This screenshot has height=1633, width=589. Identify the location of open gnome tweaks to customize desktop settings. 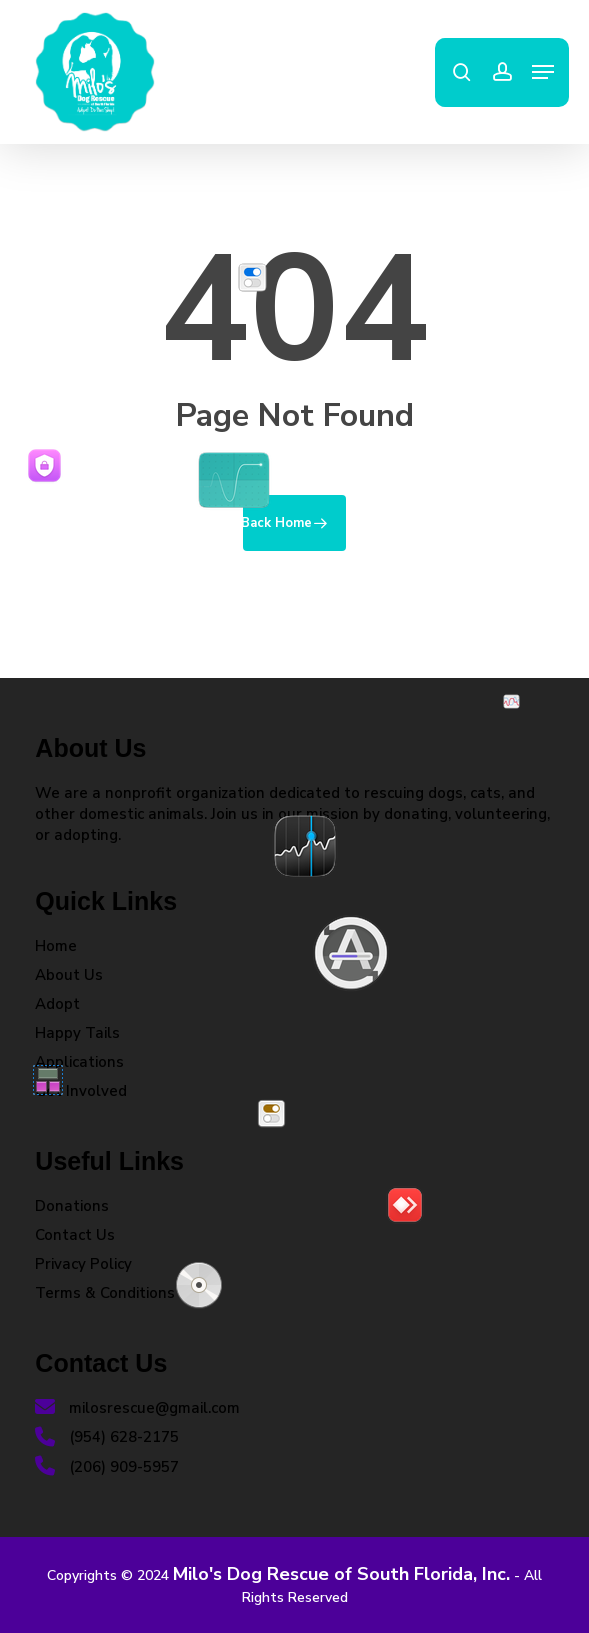
(252, 277).